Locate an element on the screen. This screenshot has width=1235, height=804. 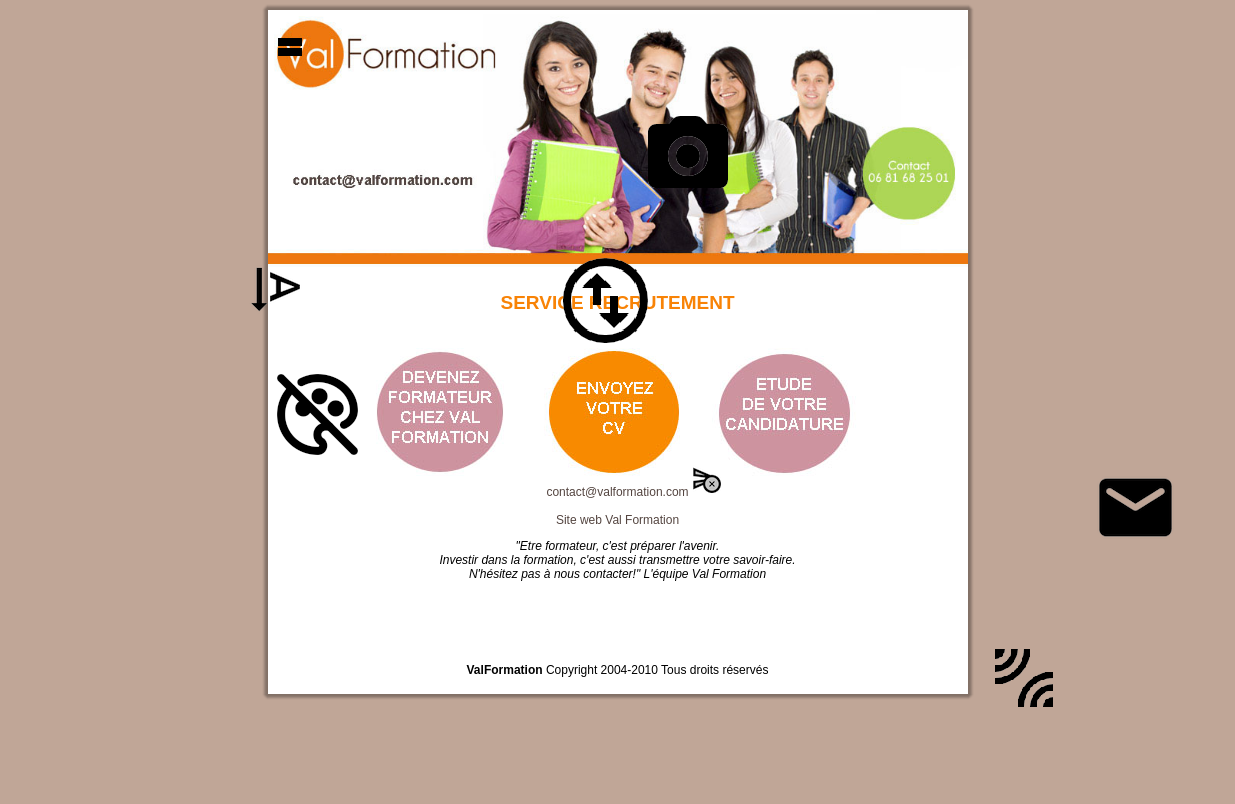
swap or reorder items vertically is located at coordinates (605, 300).